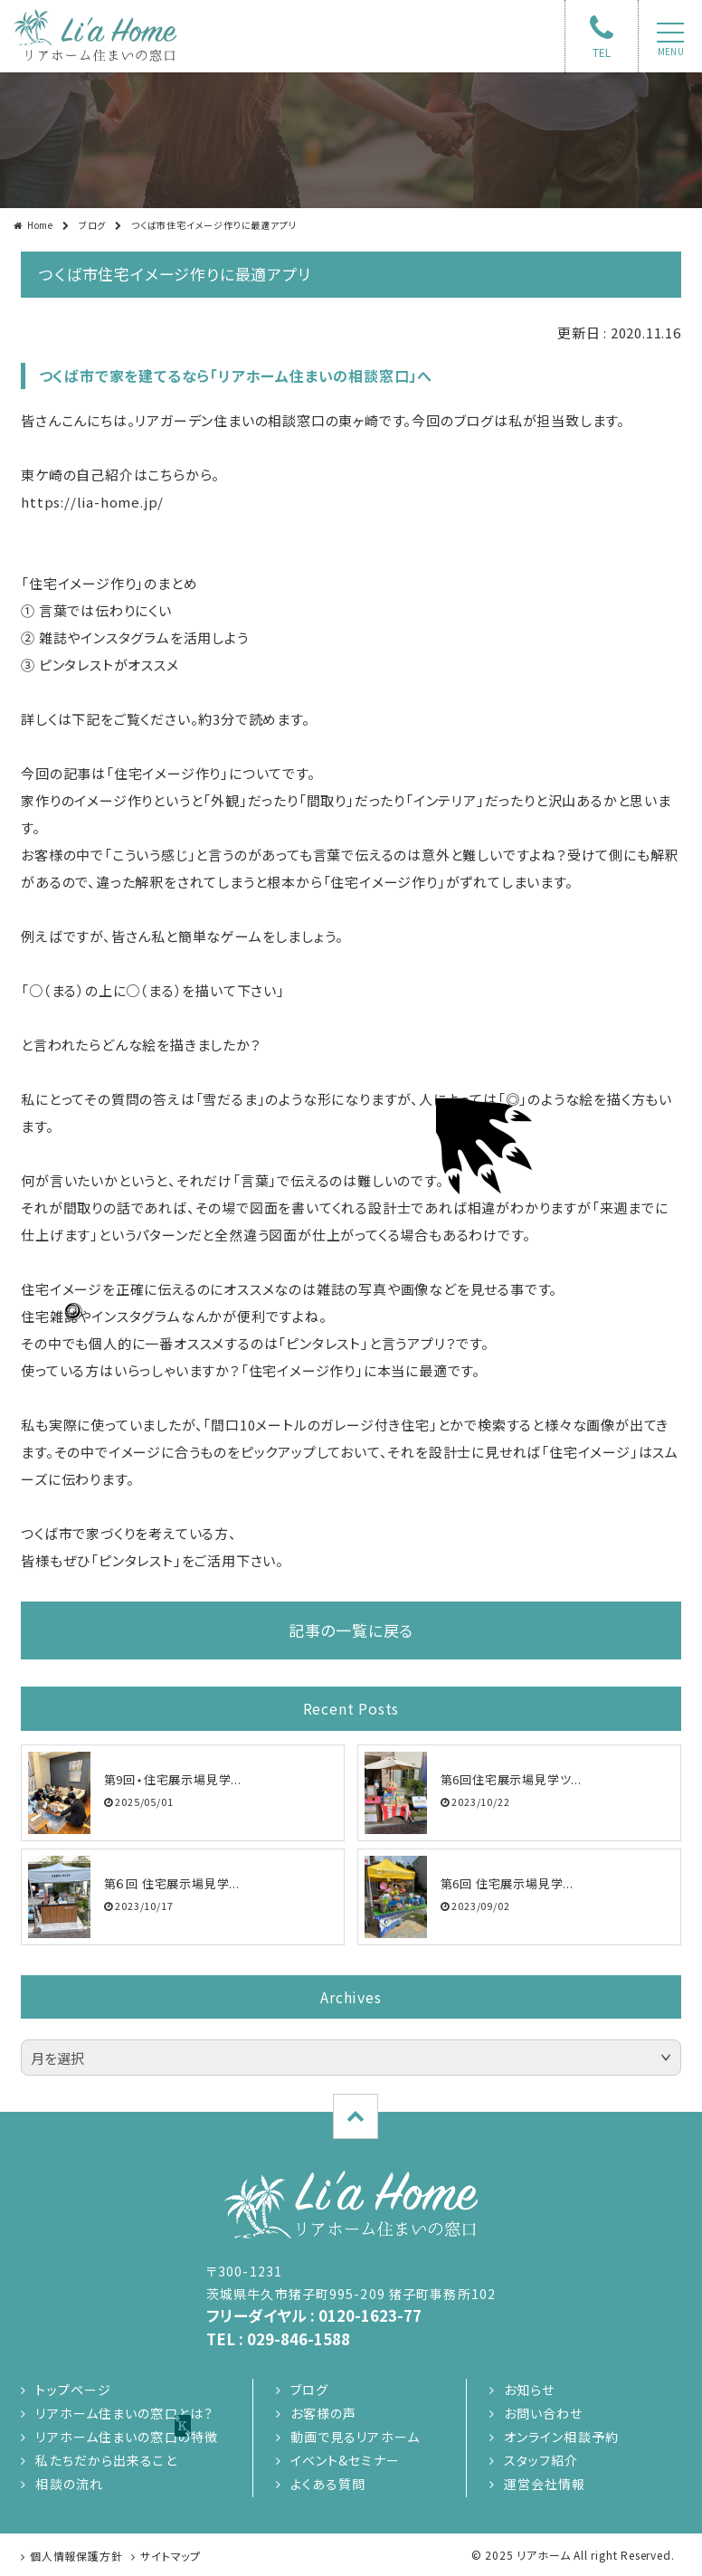 The image size is (702, 2576). I want to click on indicates loading or processing state, so click(73, 1311).